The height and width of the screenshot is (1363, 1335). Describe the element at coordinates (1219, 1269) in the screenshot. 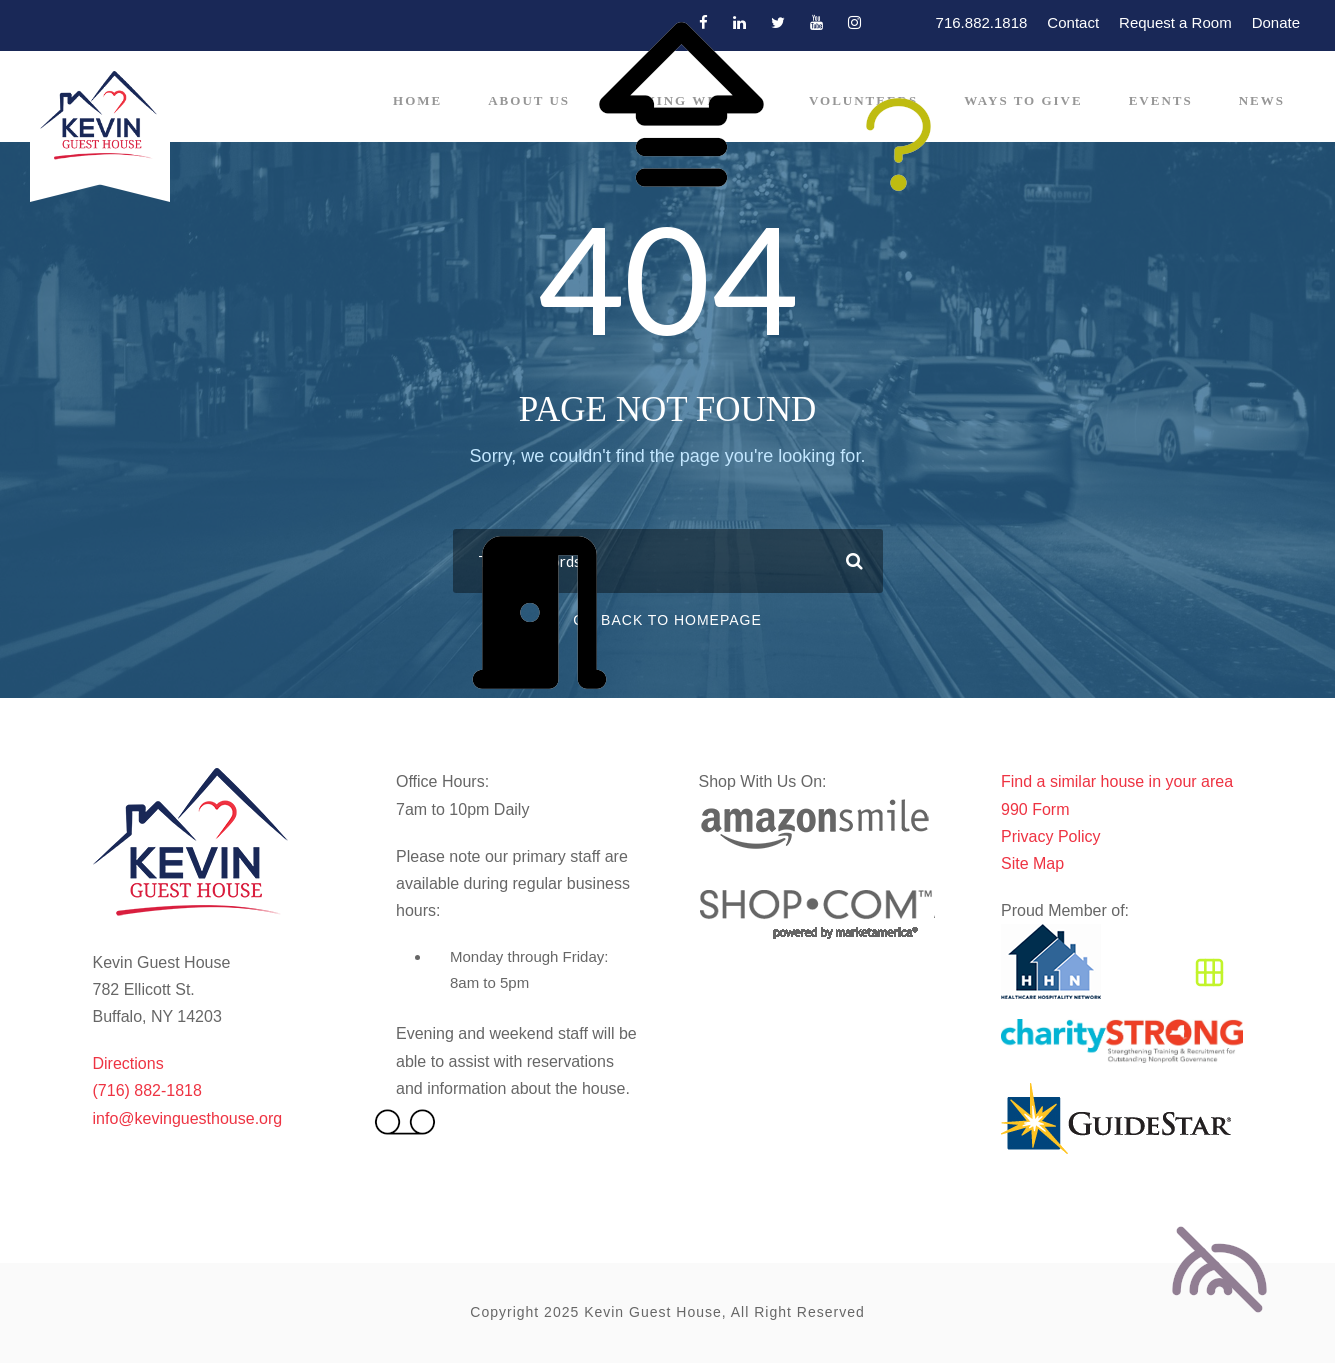

I see `no internet connection` at that location.